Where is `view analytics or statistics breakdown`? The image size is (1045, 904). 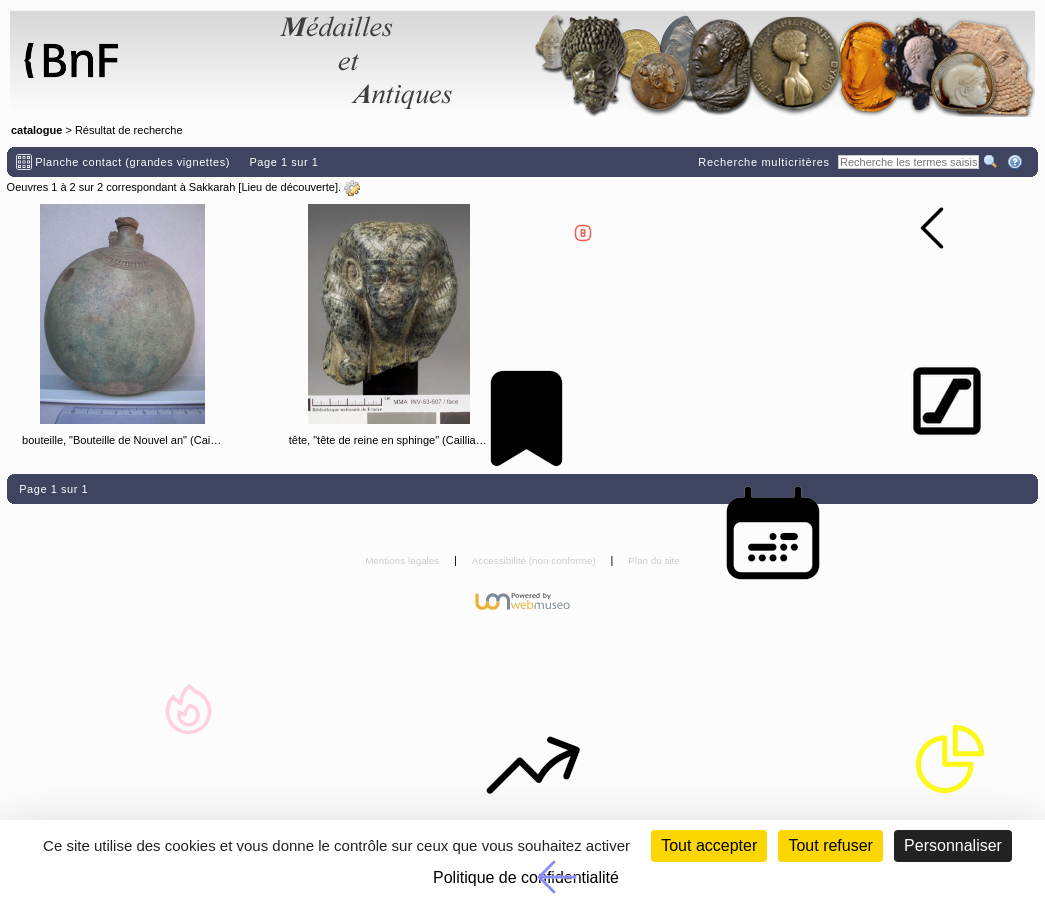
view analytics or statistics breakdown is located at coordinates (950, 759).